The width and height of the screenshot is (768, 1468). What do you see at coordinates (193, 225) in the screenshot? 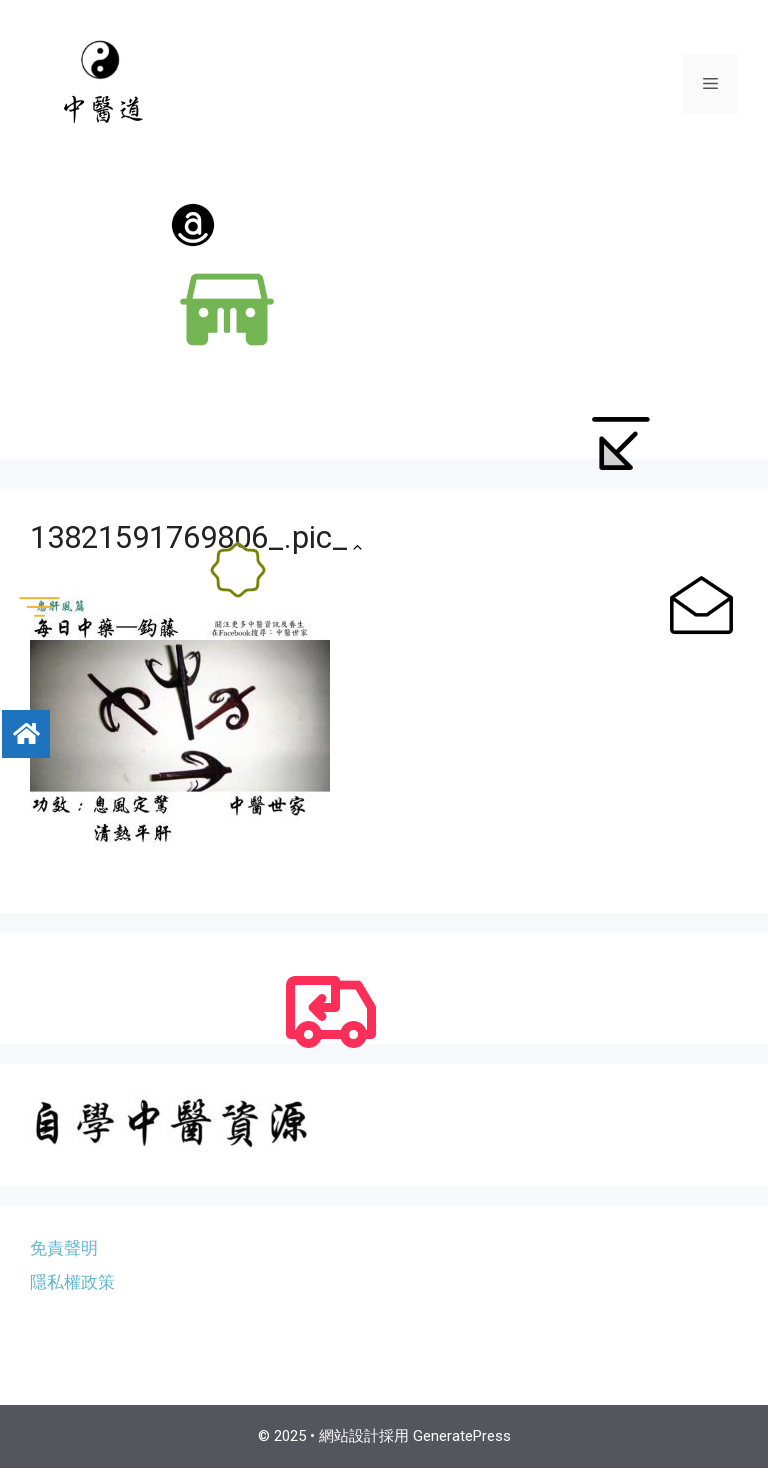
I see `open the Amazon app or website` at bounding box center [193, 225].